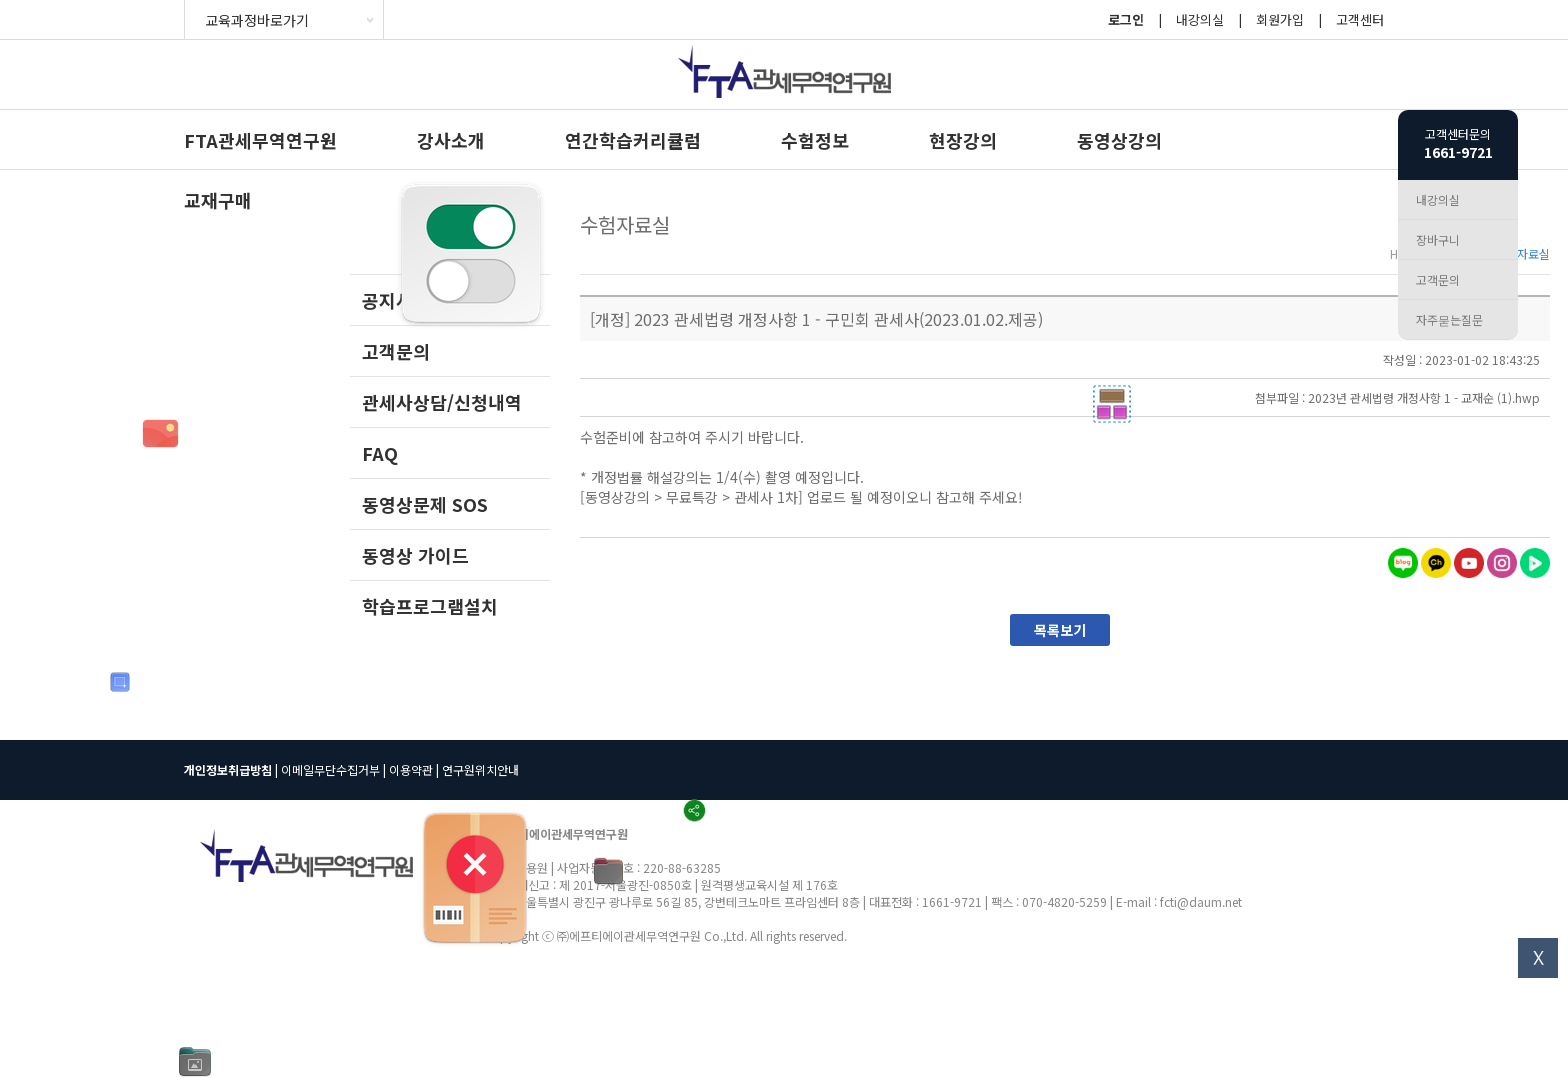 This screenshot has width=1568, height=1078. I want to click on indicates a shared file or folder, so click(694, 810).